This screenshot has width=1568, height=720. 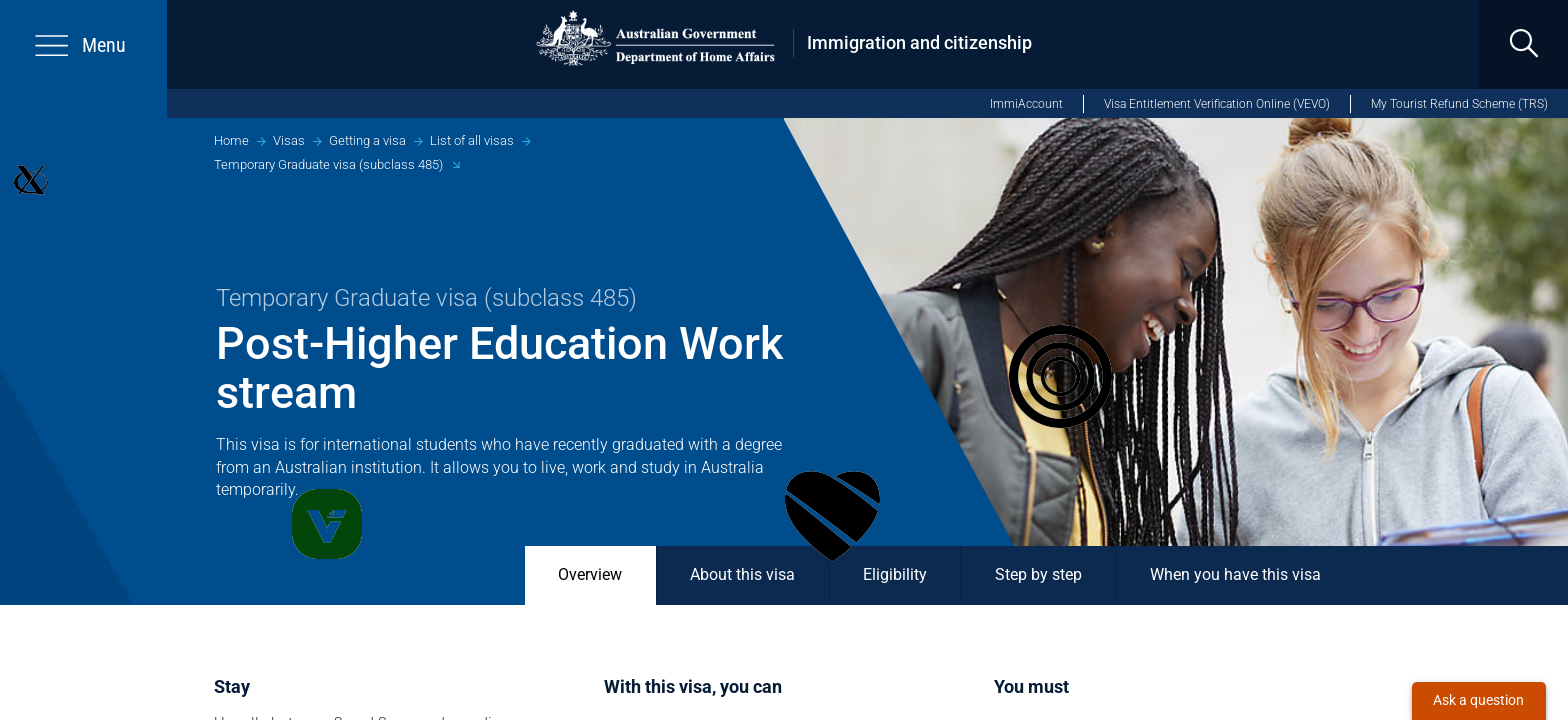 I want to click on open zen browser, so click(x=1060, y=376).